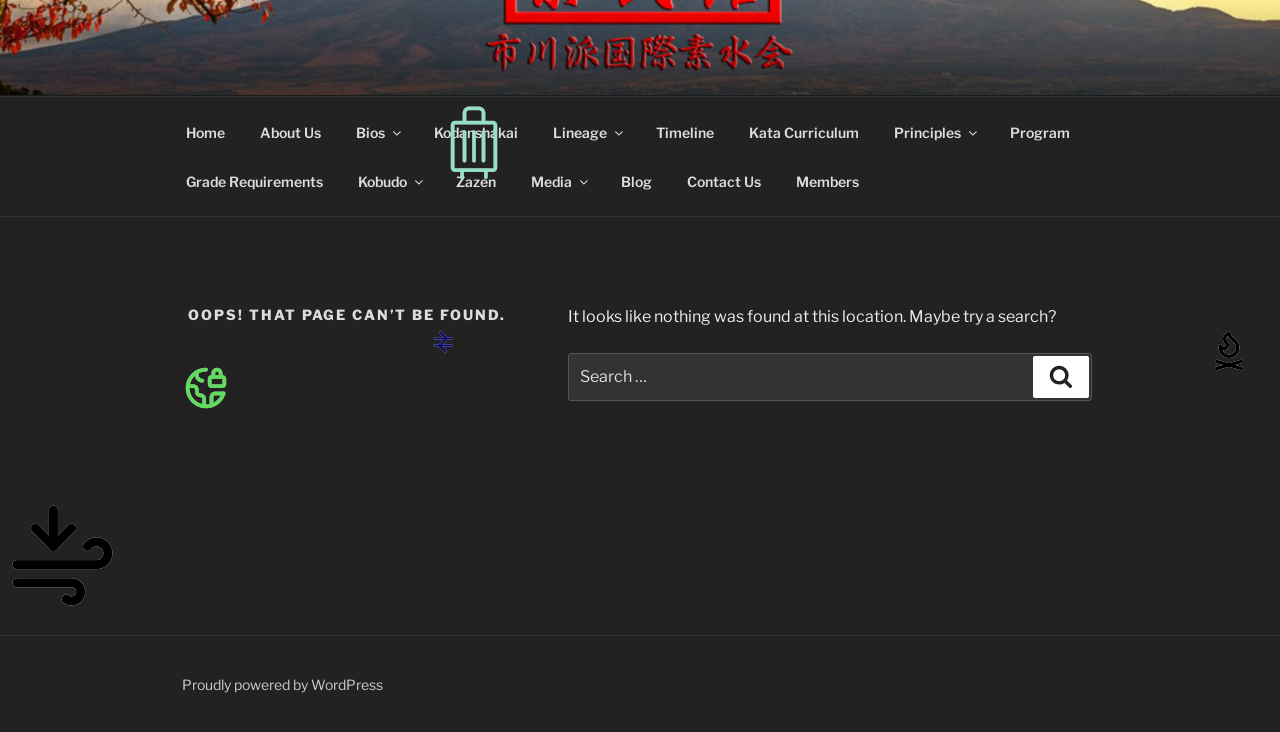  What do you see at coordinates (443, 342) in the screenshot?
I see `indicates a railway or train station` at bounding box center [443, 342].